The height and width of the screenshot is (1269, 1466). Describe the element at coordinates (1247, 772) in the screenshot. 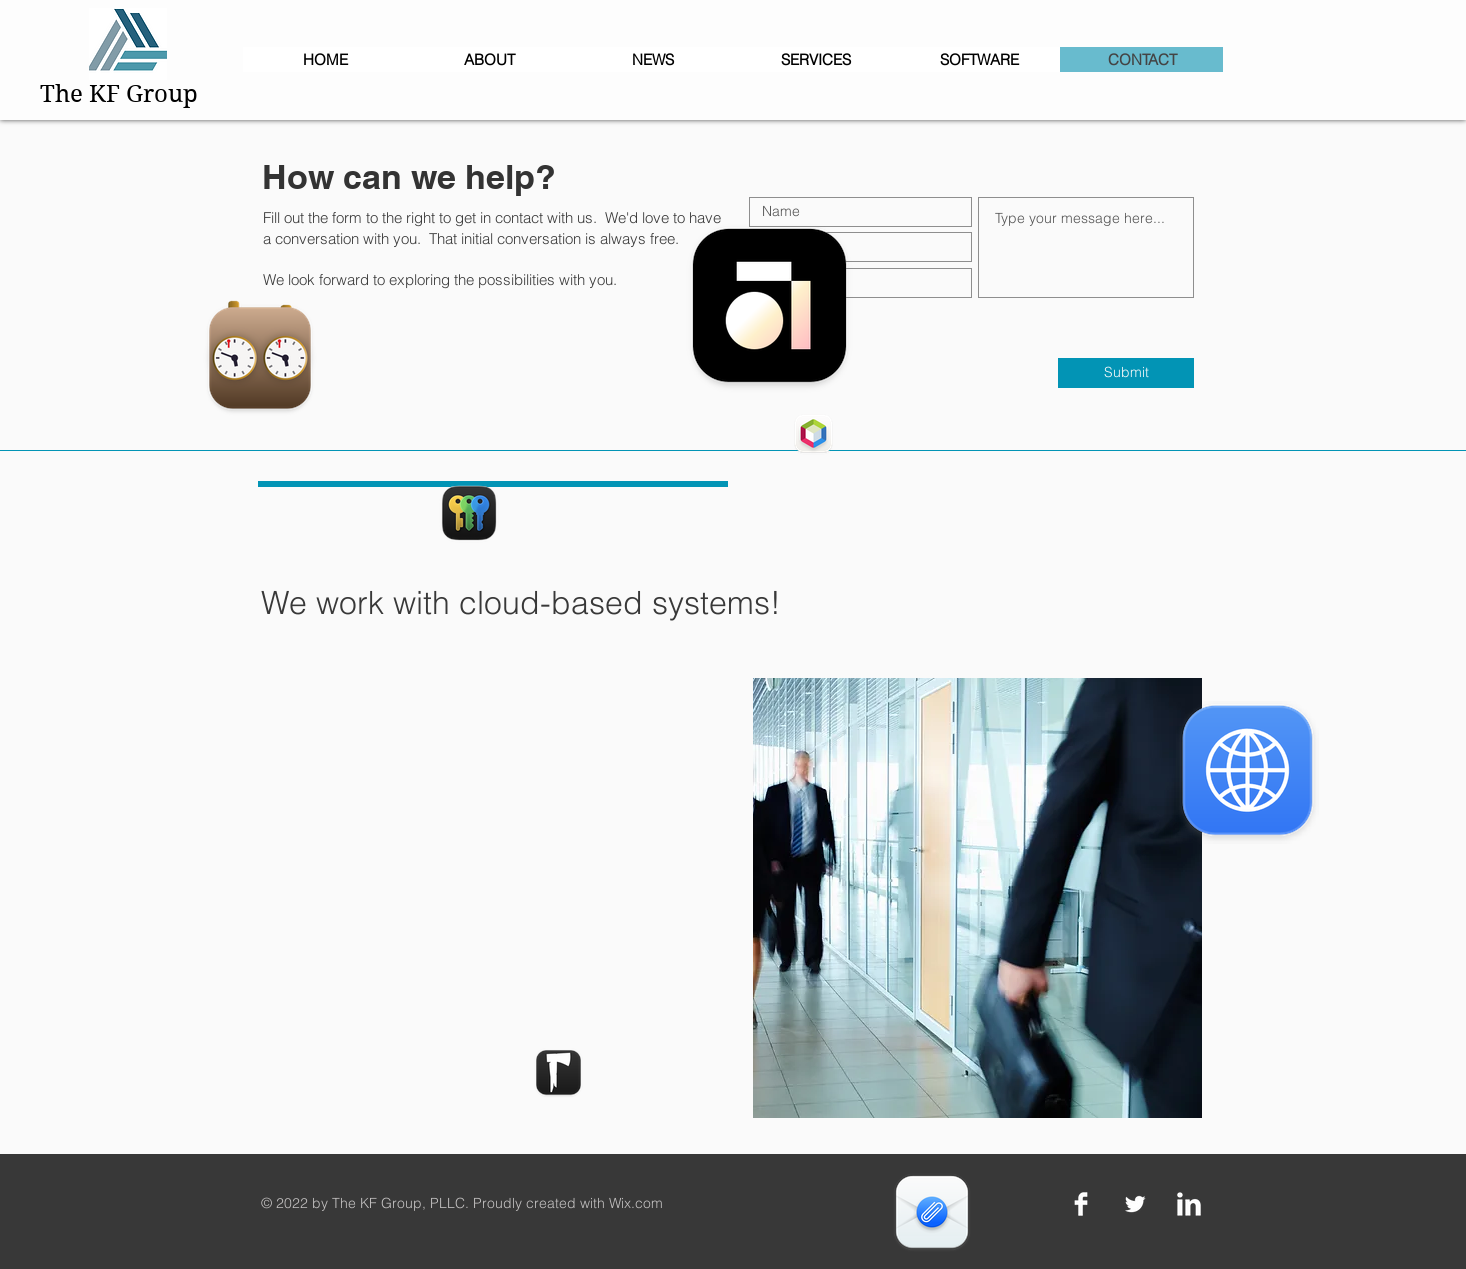

I see `access language and region settings` at that location.